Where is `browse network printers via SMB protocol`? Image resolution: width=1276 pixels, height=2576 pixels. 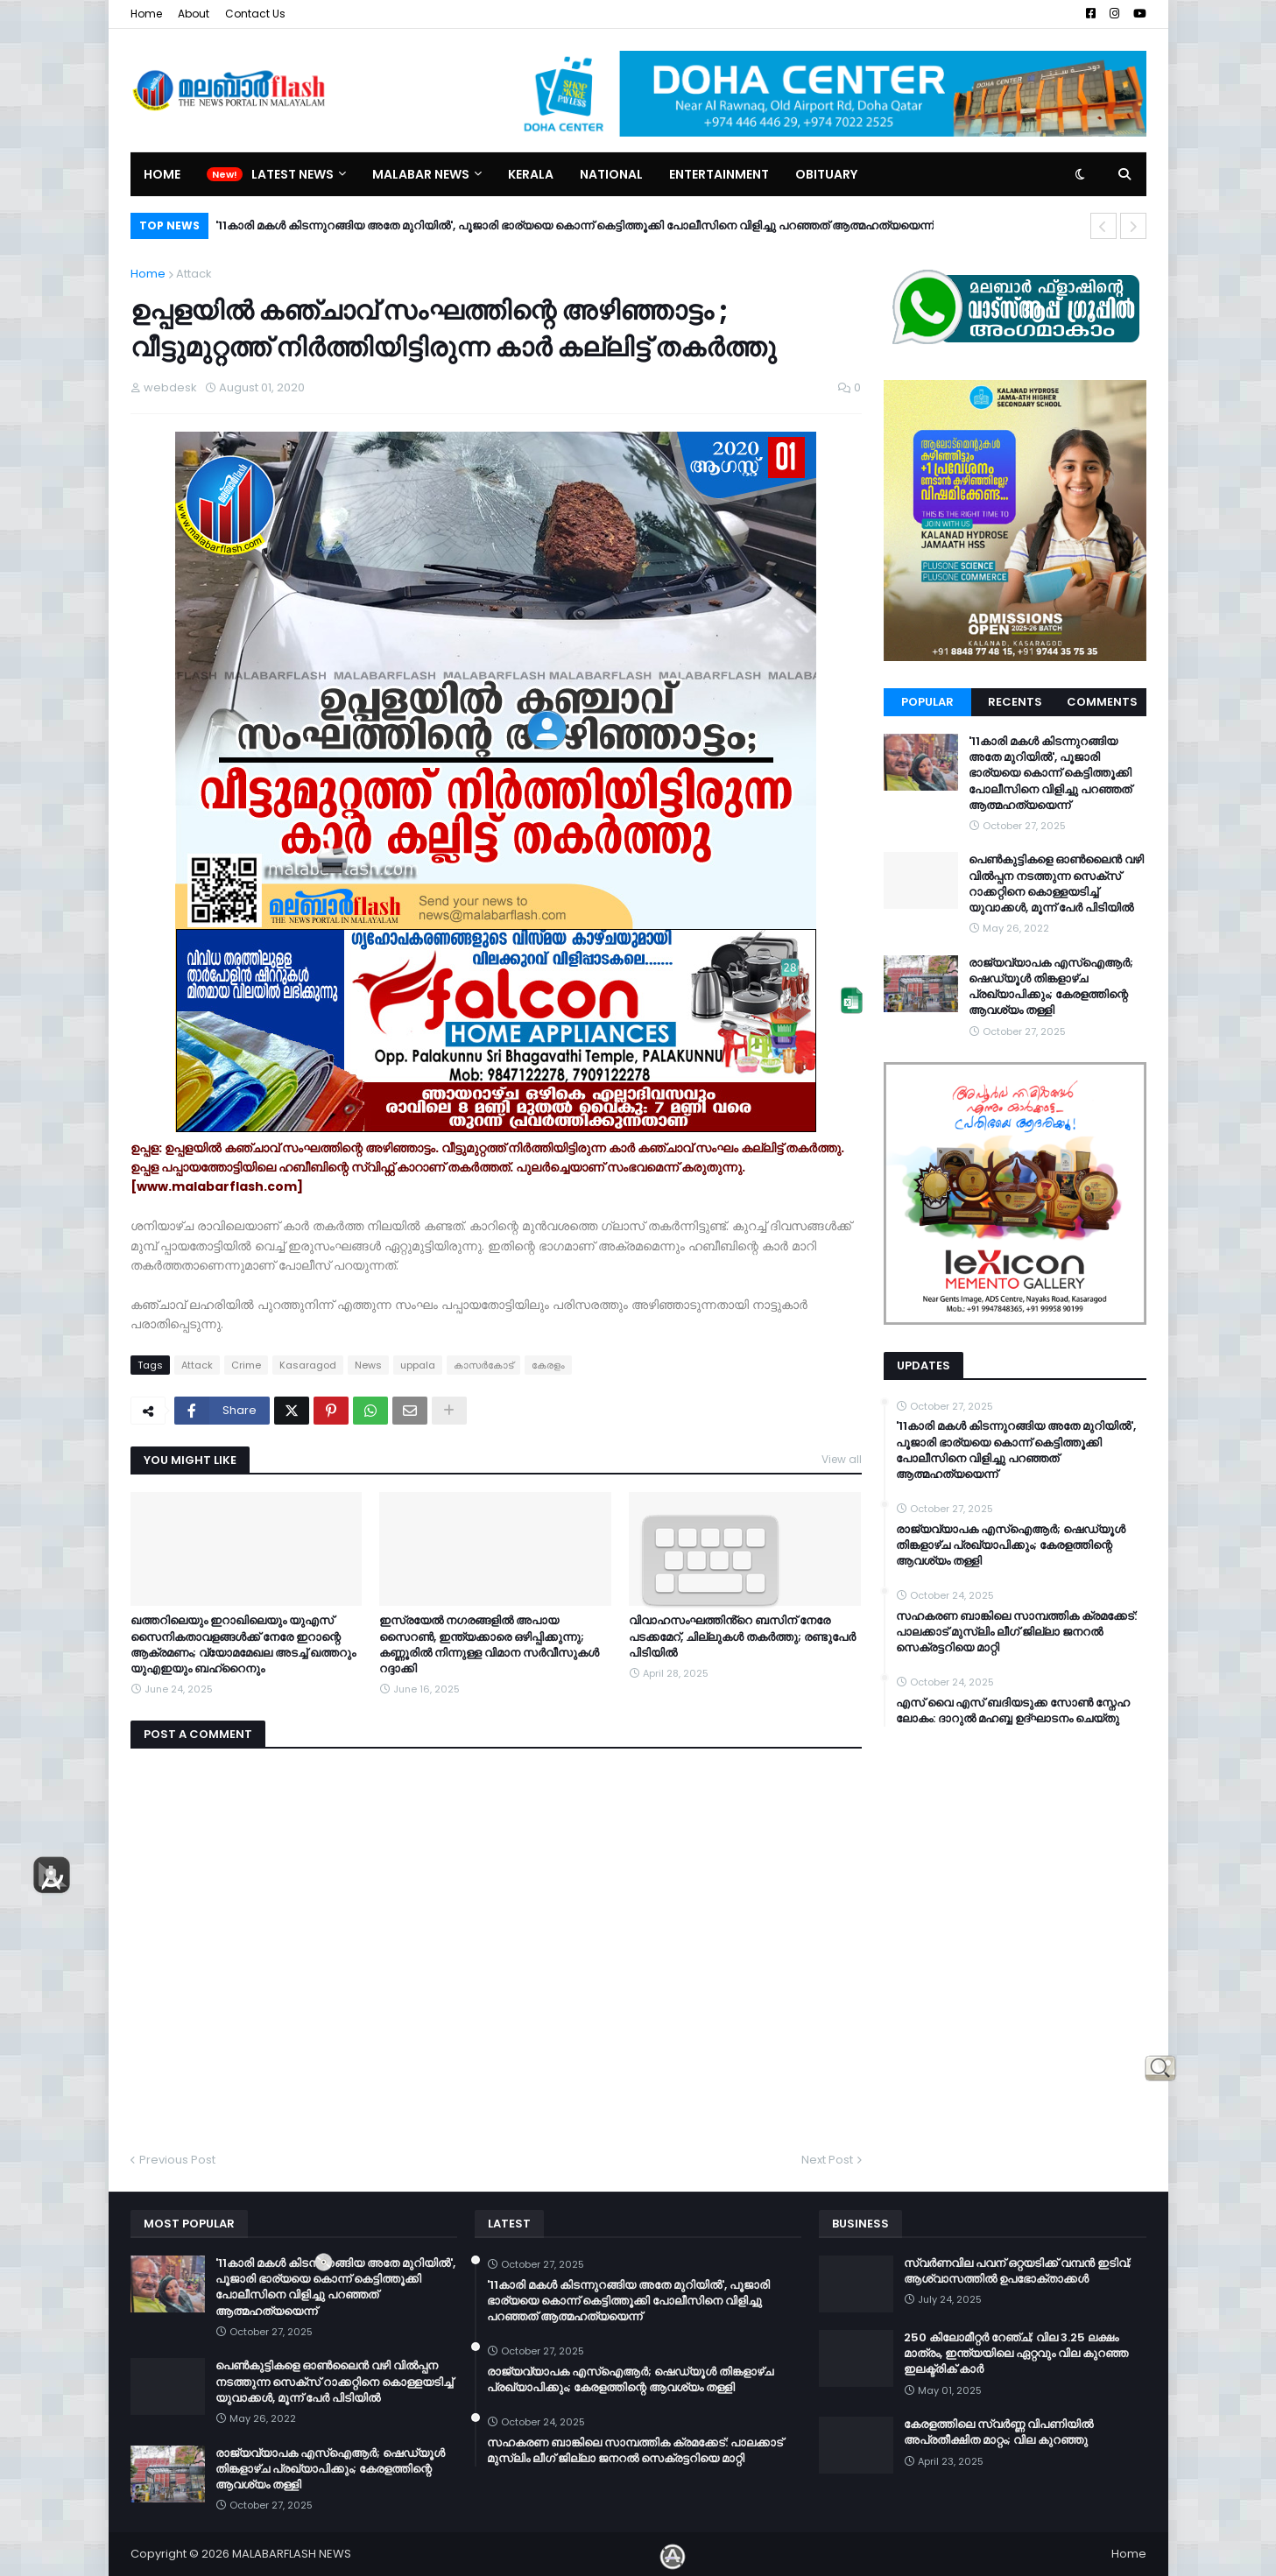
browse network printers via SMB protocol is located at coordinates (332, 860).